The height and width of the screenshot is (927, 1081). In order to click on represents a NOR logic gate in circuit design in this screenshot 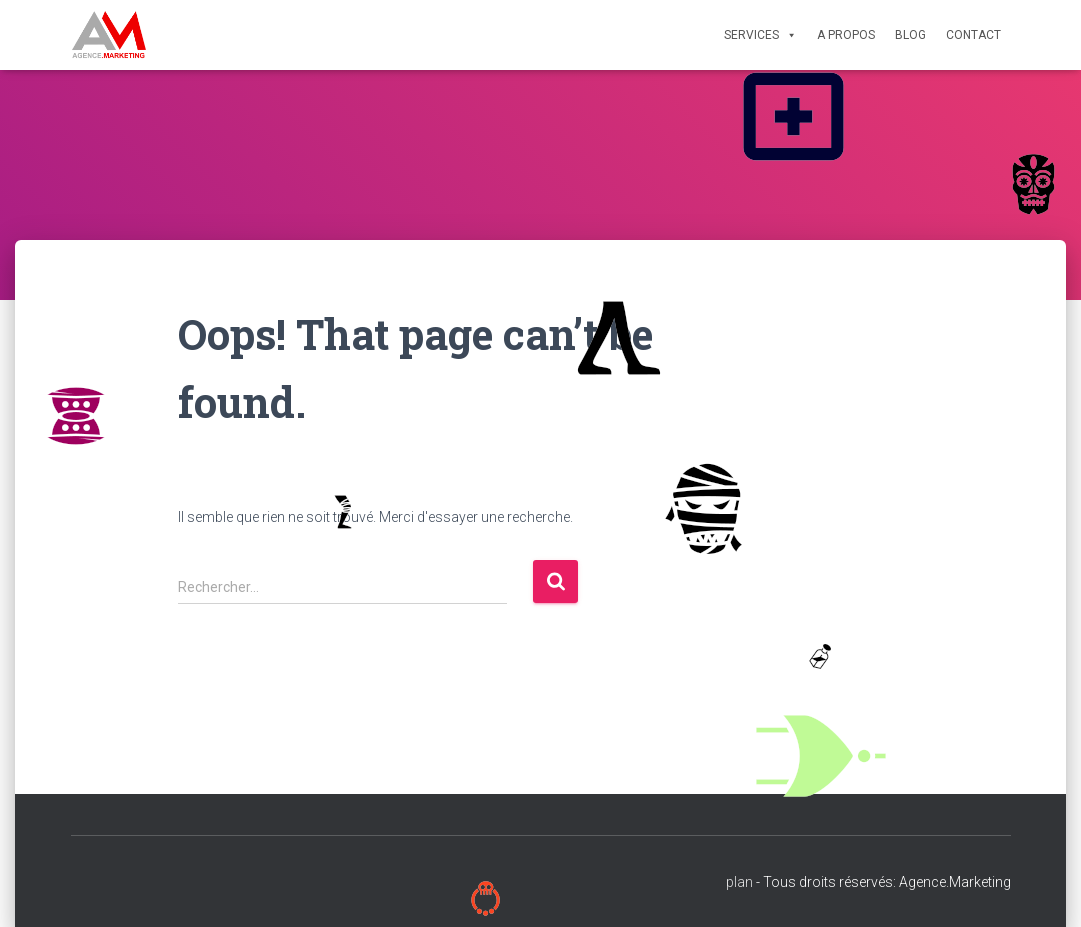, I will do `click(821, 756)`.